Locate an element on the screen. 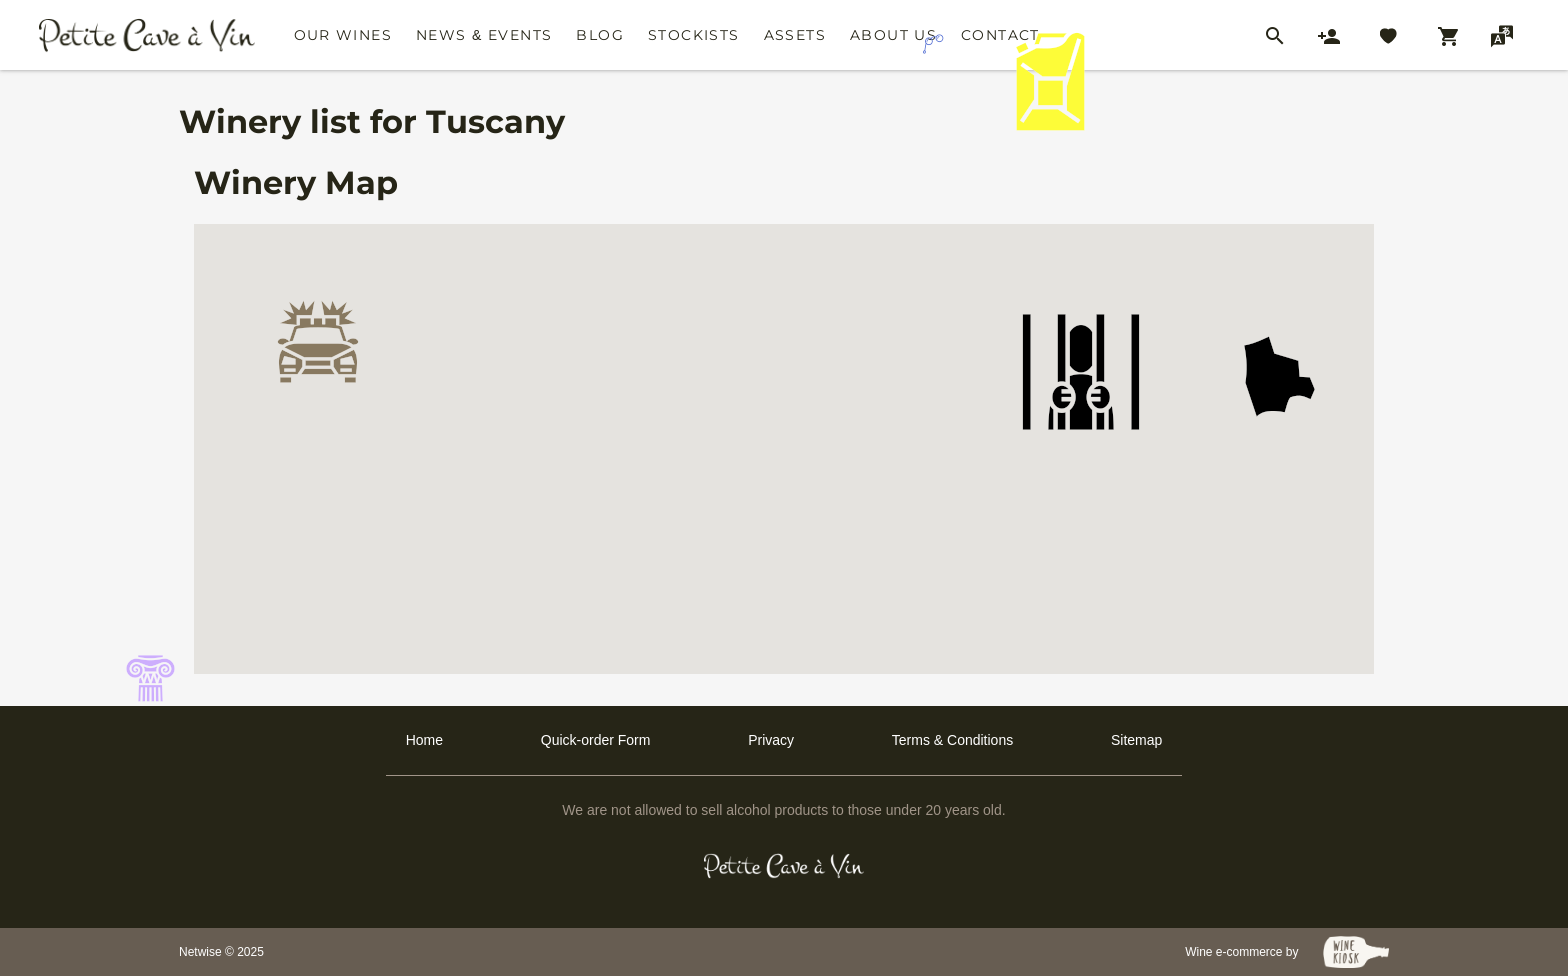 The width and height of the screenshot is (1568, 976). indicates a prisoner or incarcerated character is located at coordinates (1081, 372).